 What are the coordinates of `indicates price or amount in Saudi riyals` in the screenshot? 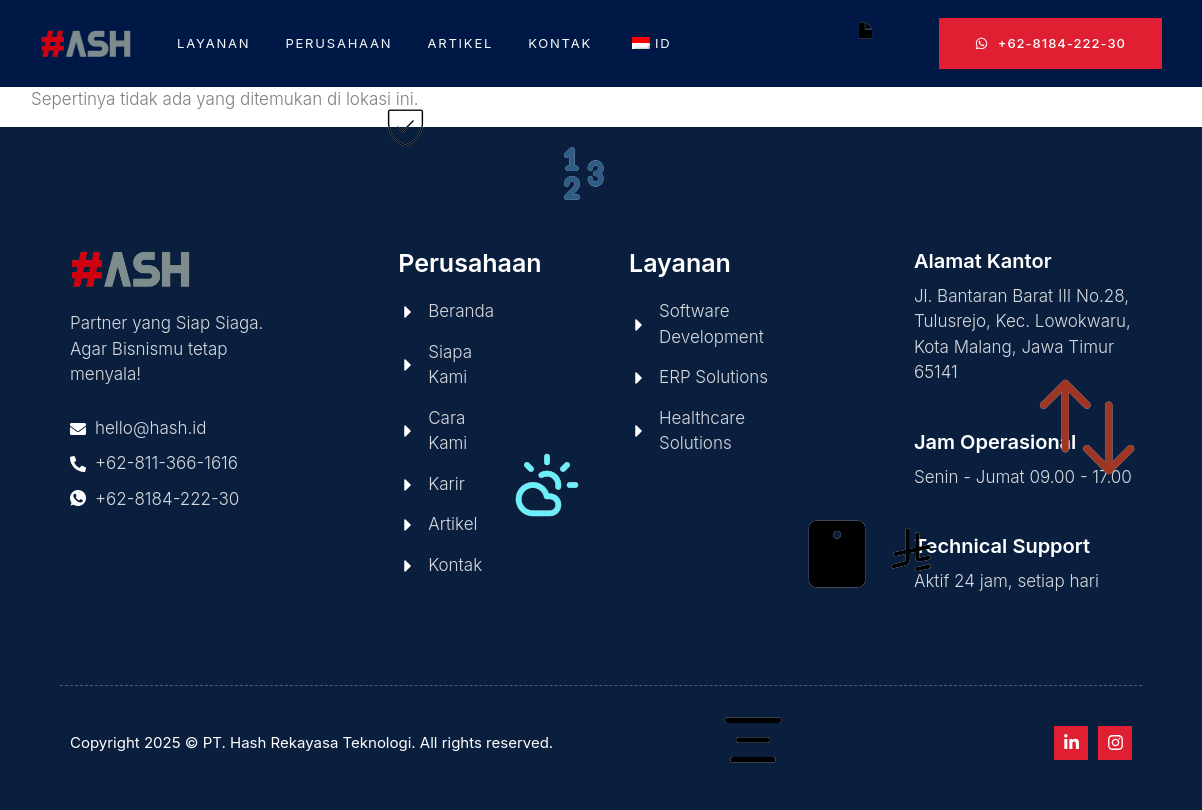 It's located at (912, 551).